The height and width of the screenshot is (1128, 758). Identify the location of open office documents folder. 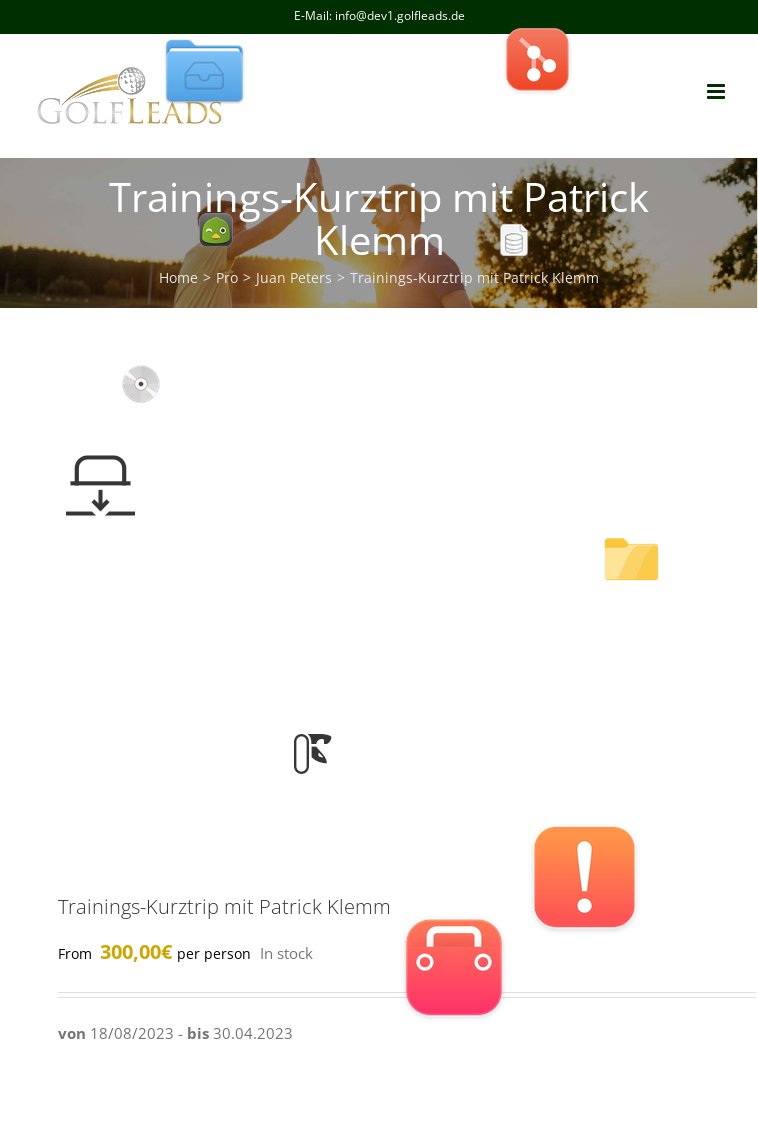
(204, 70).